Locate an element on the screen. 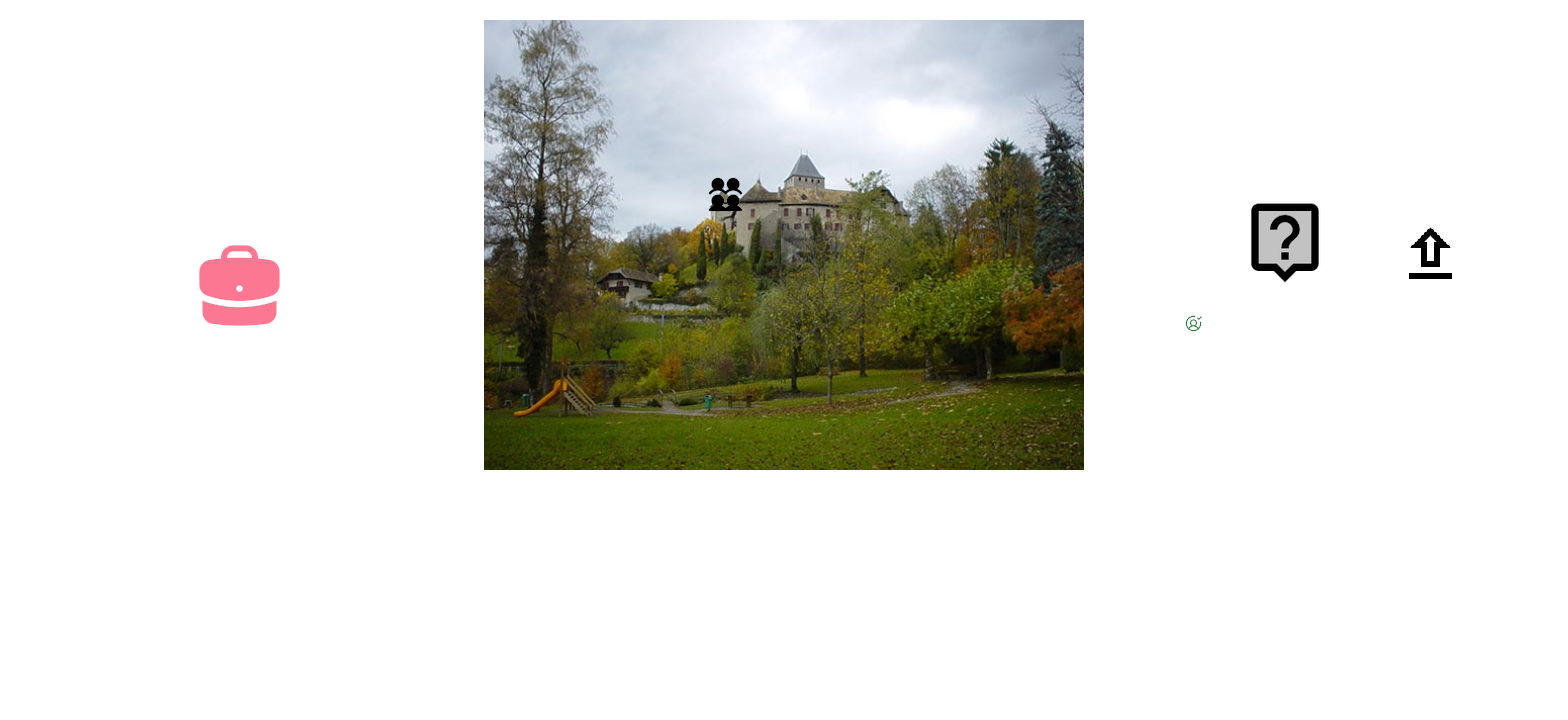  view all team members is located at coordinates (725, 194).